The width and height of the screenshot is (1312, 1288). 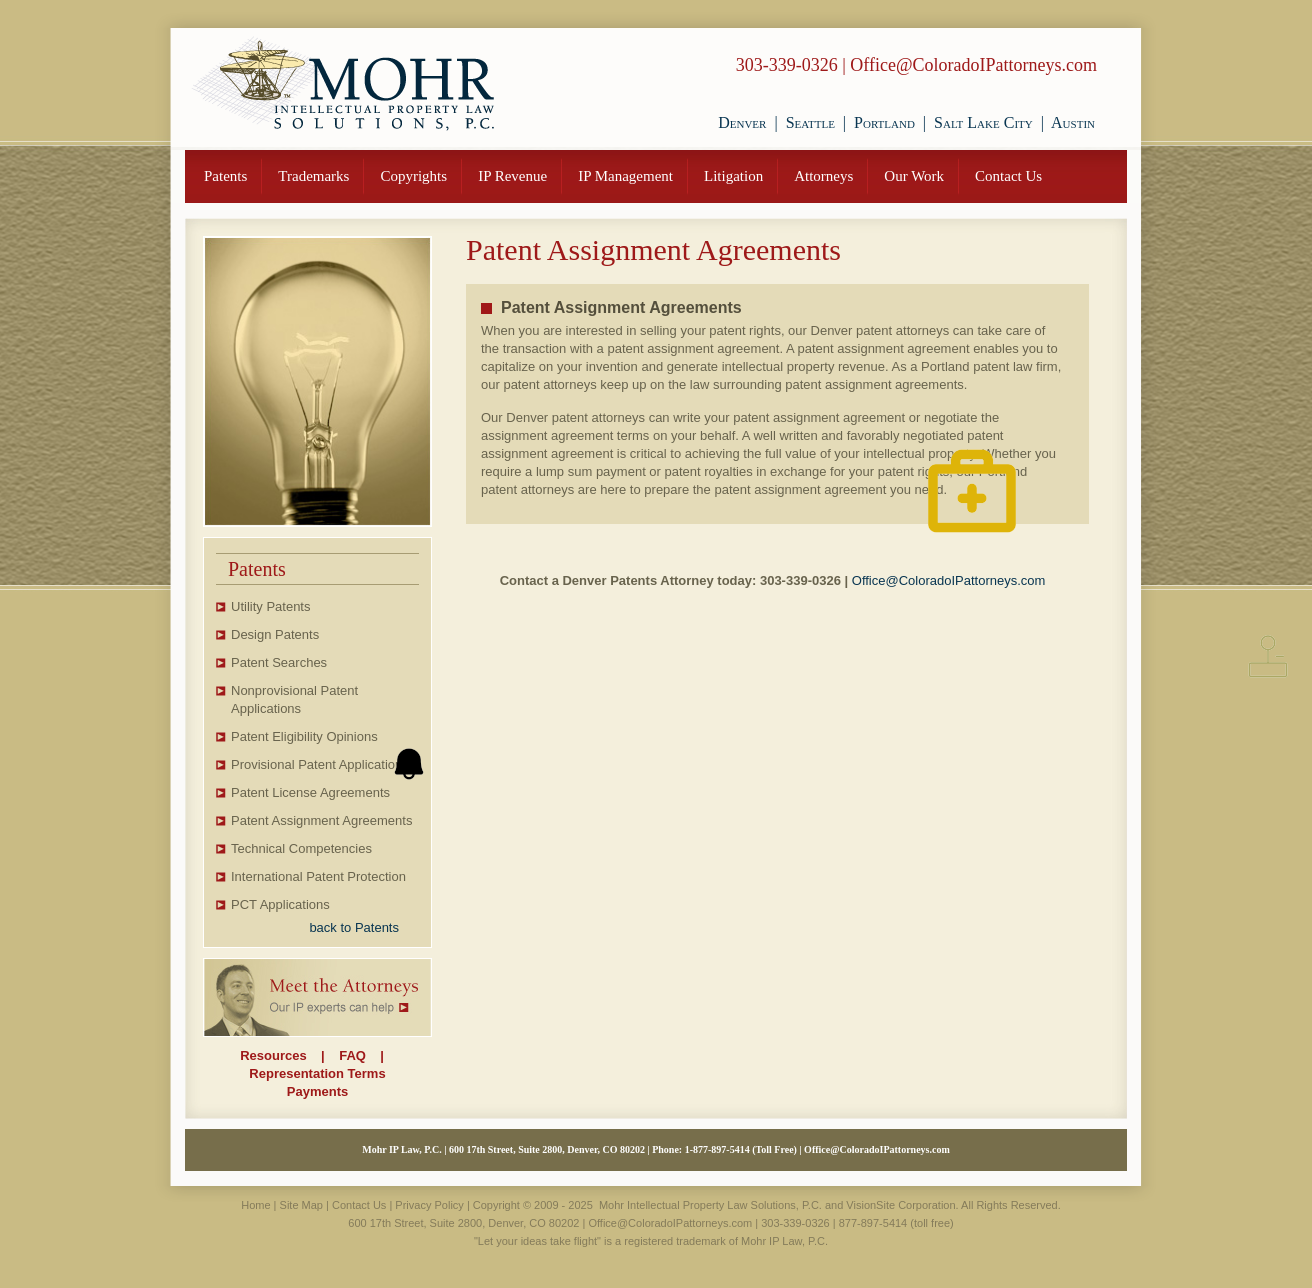 What do you see at coordinates (409, 764) in the screenshot?
I see `view notifications` at bounding box center [409, 764].